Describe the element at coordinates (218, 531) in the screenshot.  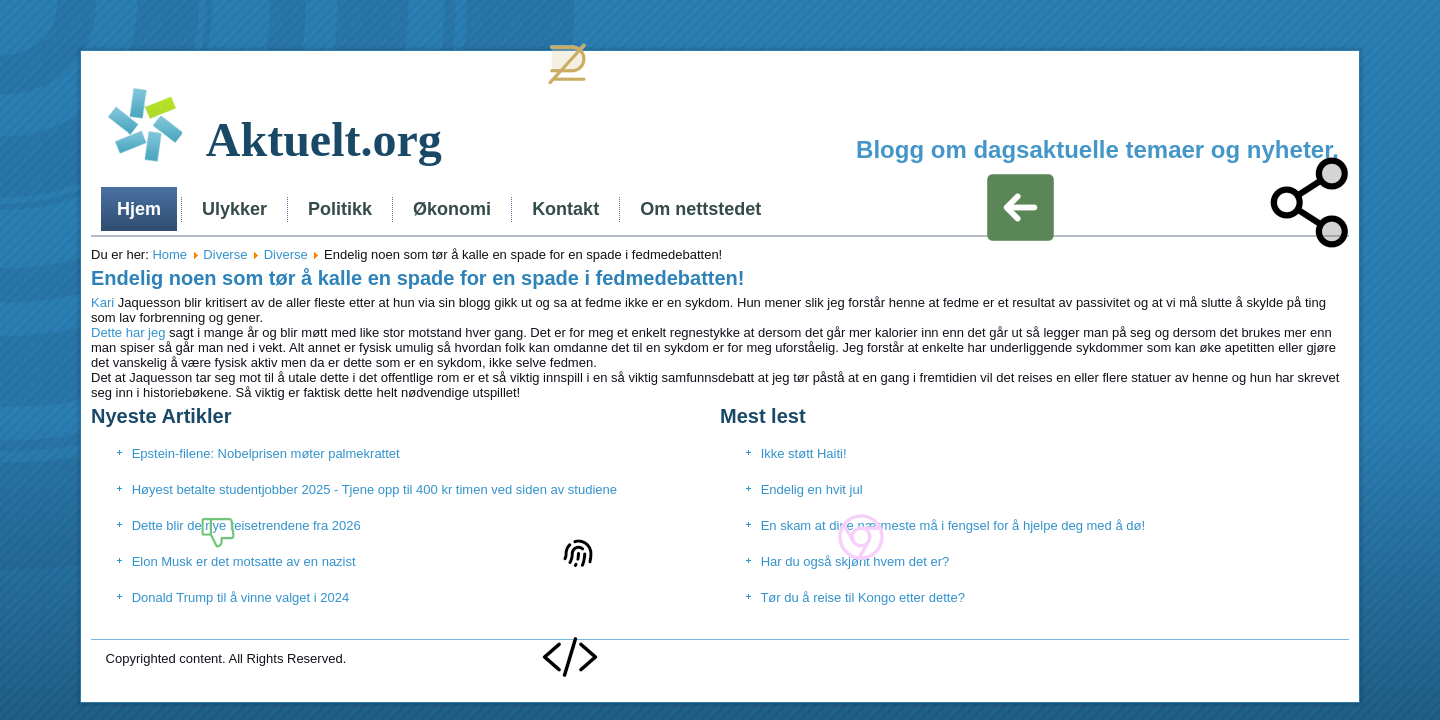
I see `dislike or downvote content` at that location.